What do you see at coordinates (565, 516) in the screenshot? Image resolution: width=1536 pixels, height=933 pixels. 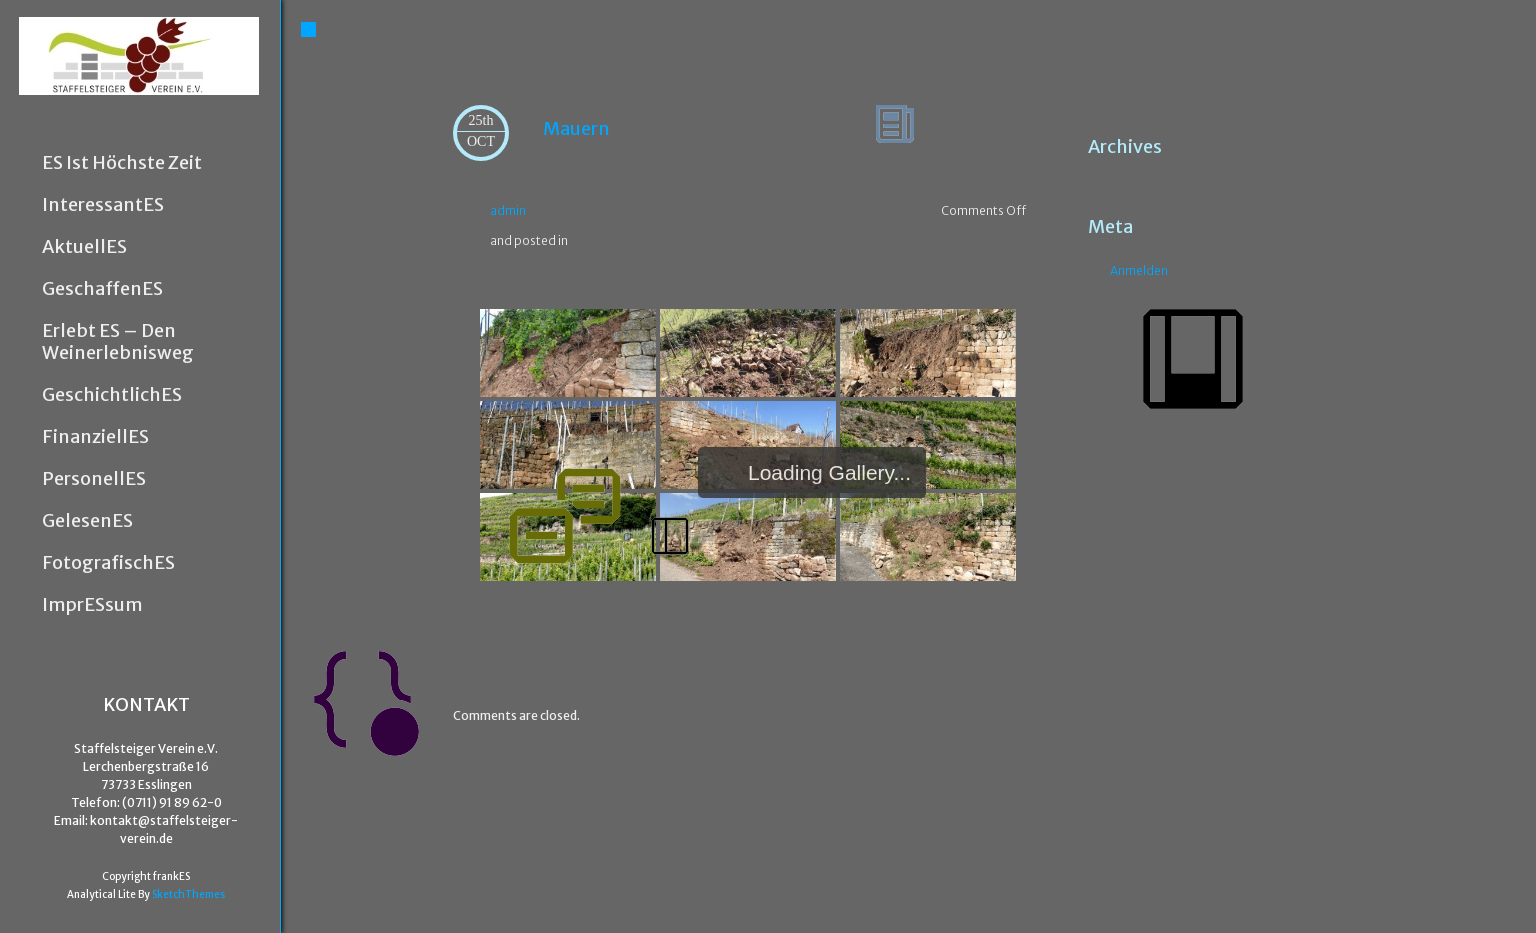 I see `indicates an enum member or enumeration value in code` at bounding box center [565, 516].